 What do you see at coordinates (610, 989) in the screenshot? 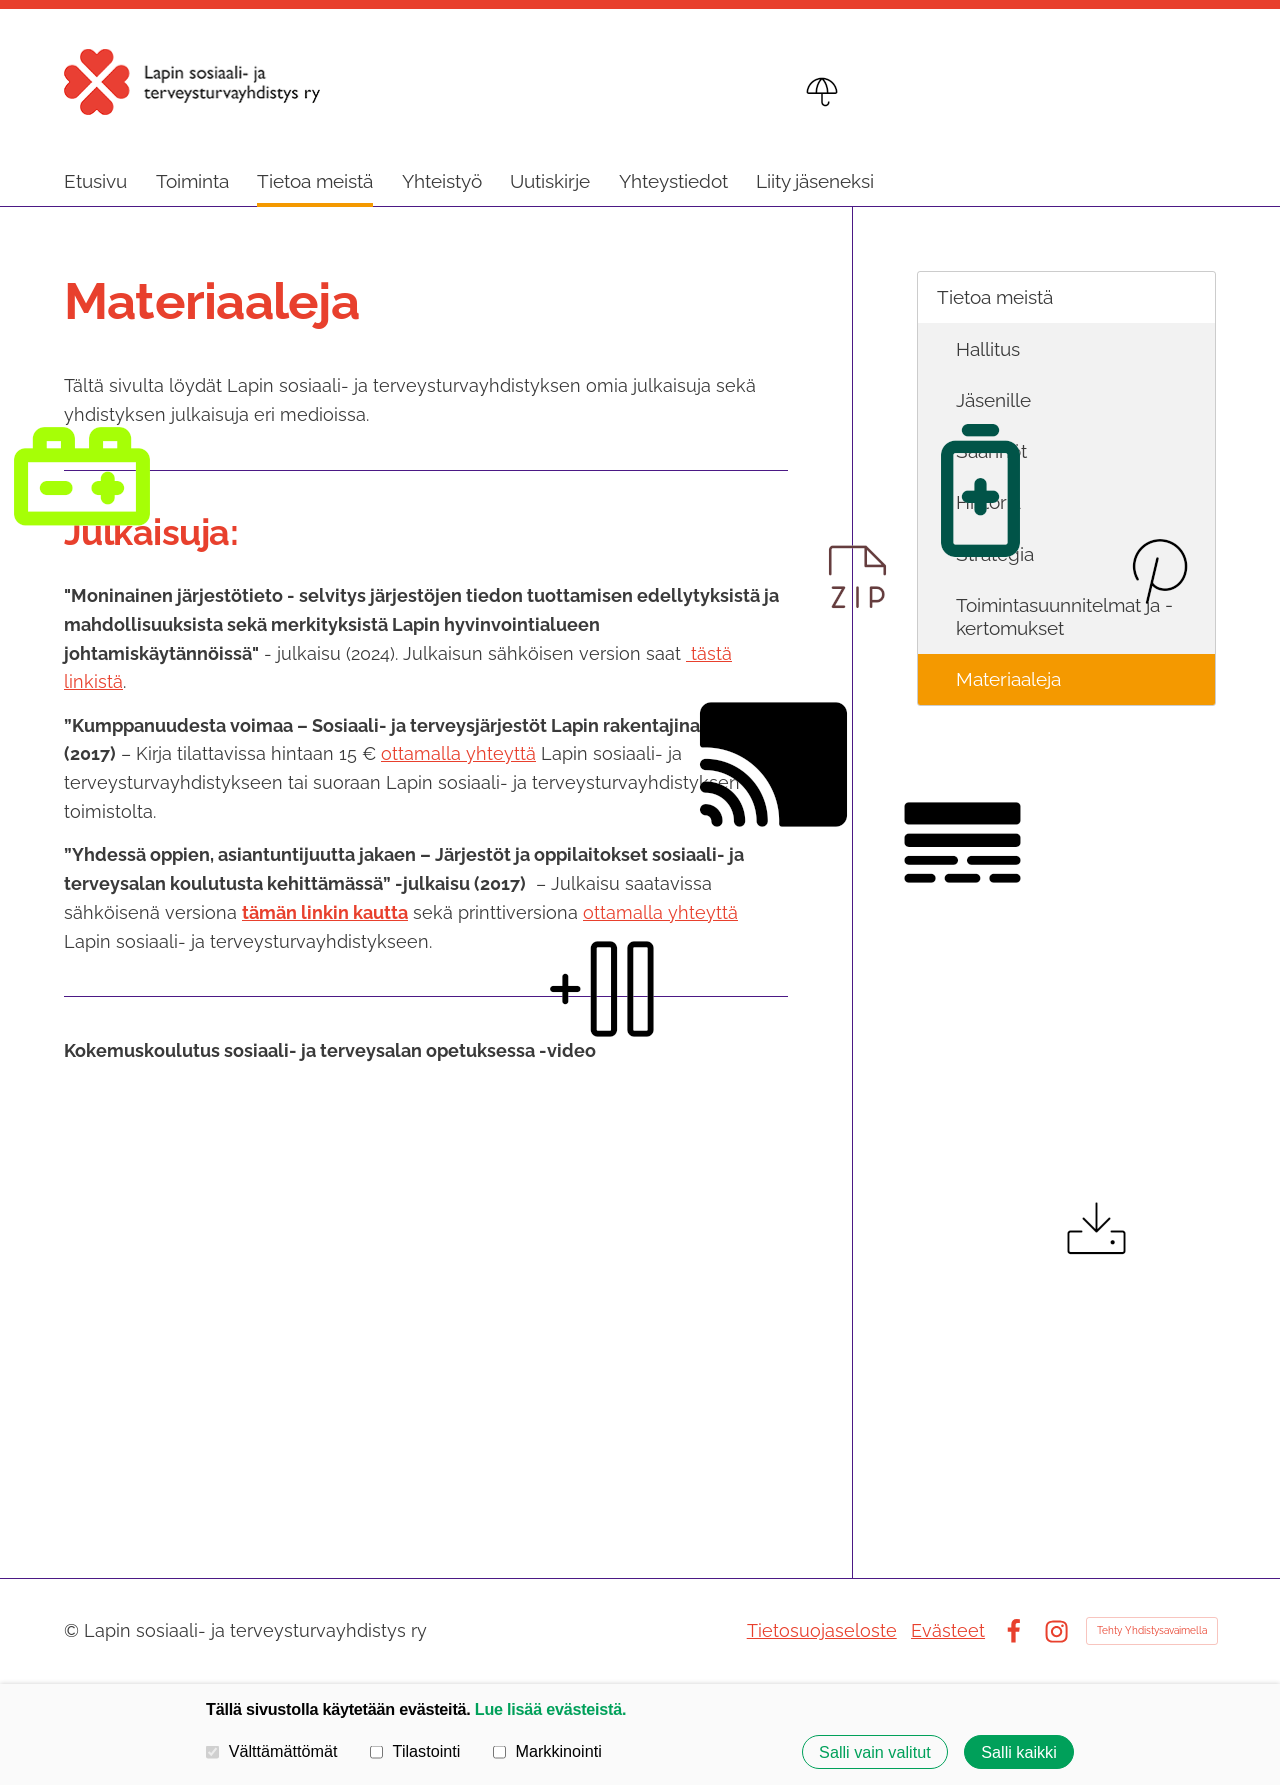
I see `add a new column to the left` at bounding box center [610, 989].